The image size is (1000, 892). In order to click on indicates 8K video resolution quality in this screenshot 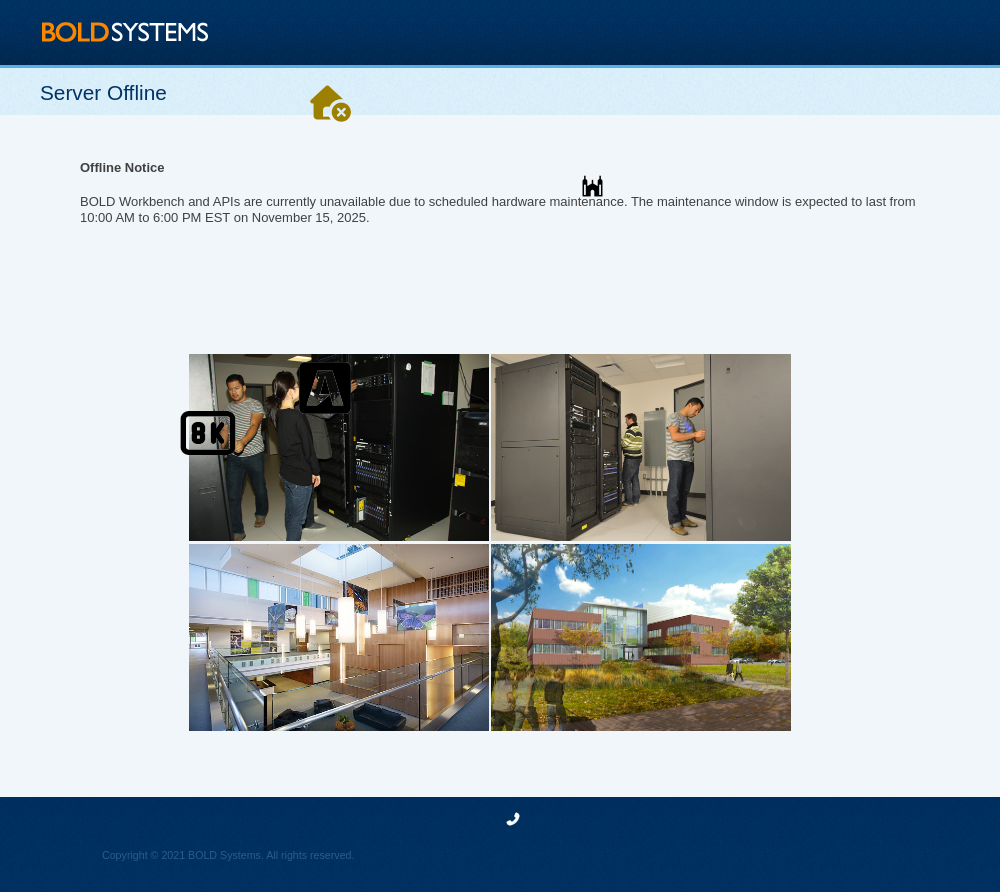, I will do `click(208, 433)`.